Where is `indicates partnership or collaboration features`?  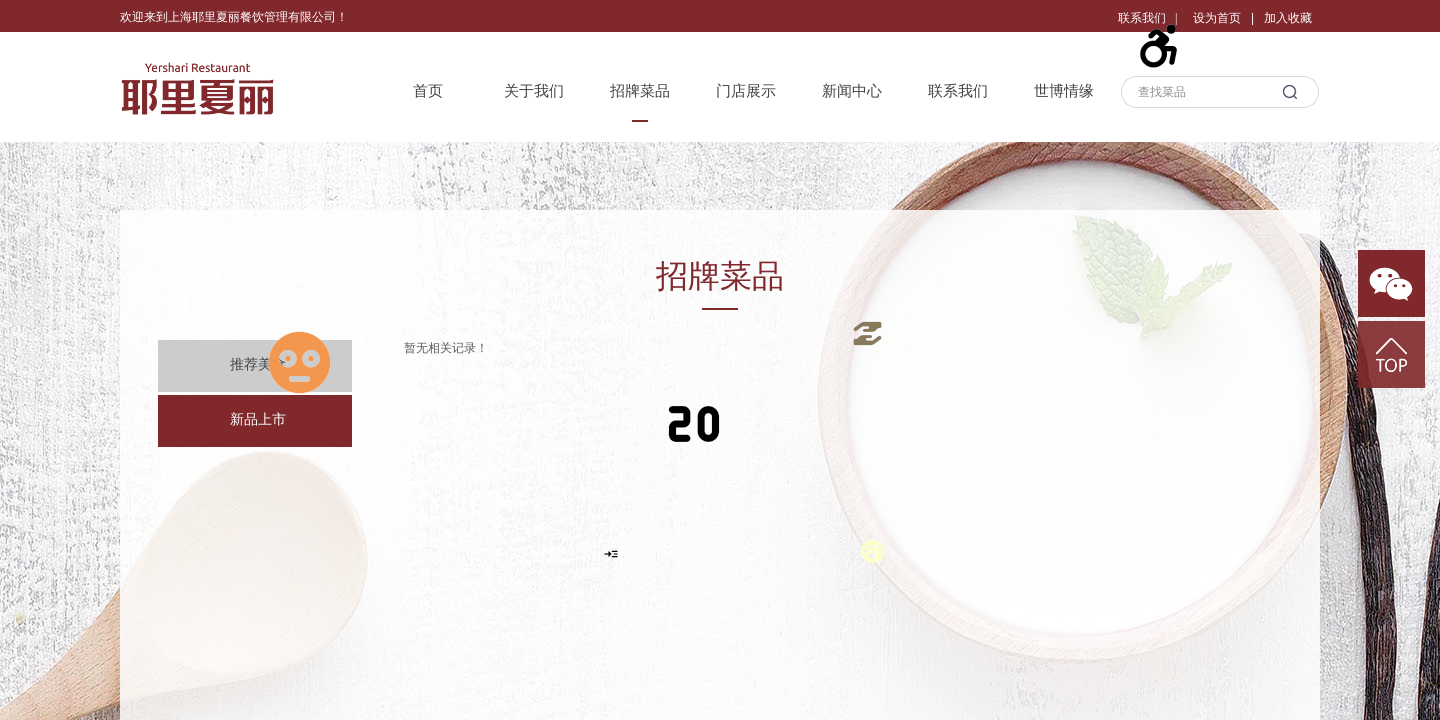 indicates partnership or collaboration features is located at coordinates (867, 333).